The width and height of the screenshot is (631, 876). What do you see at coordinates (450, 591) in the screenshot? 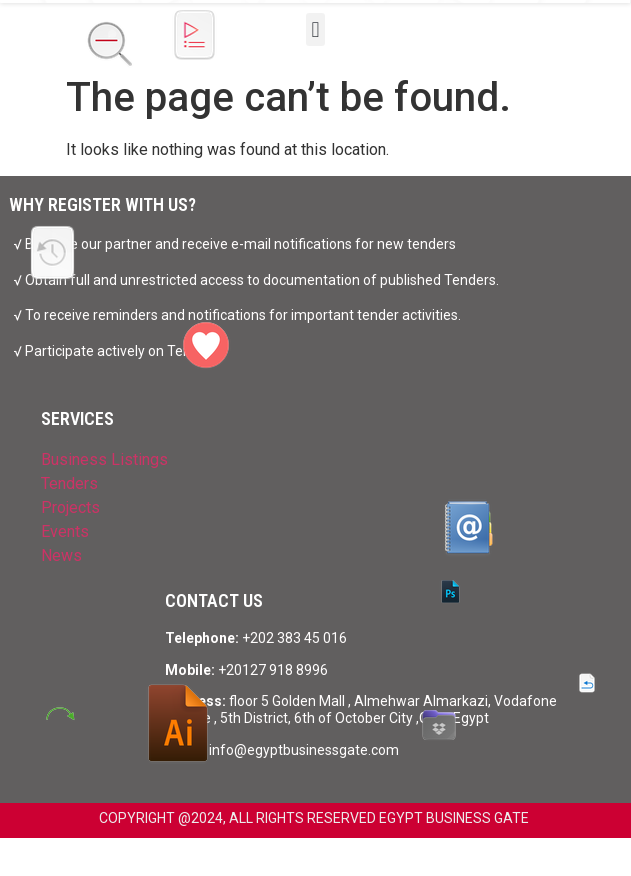
I see `a photoshop document file` at bounding box center [450, 591].